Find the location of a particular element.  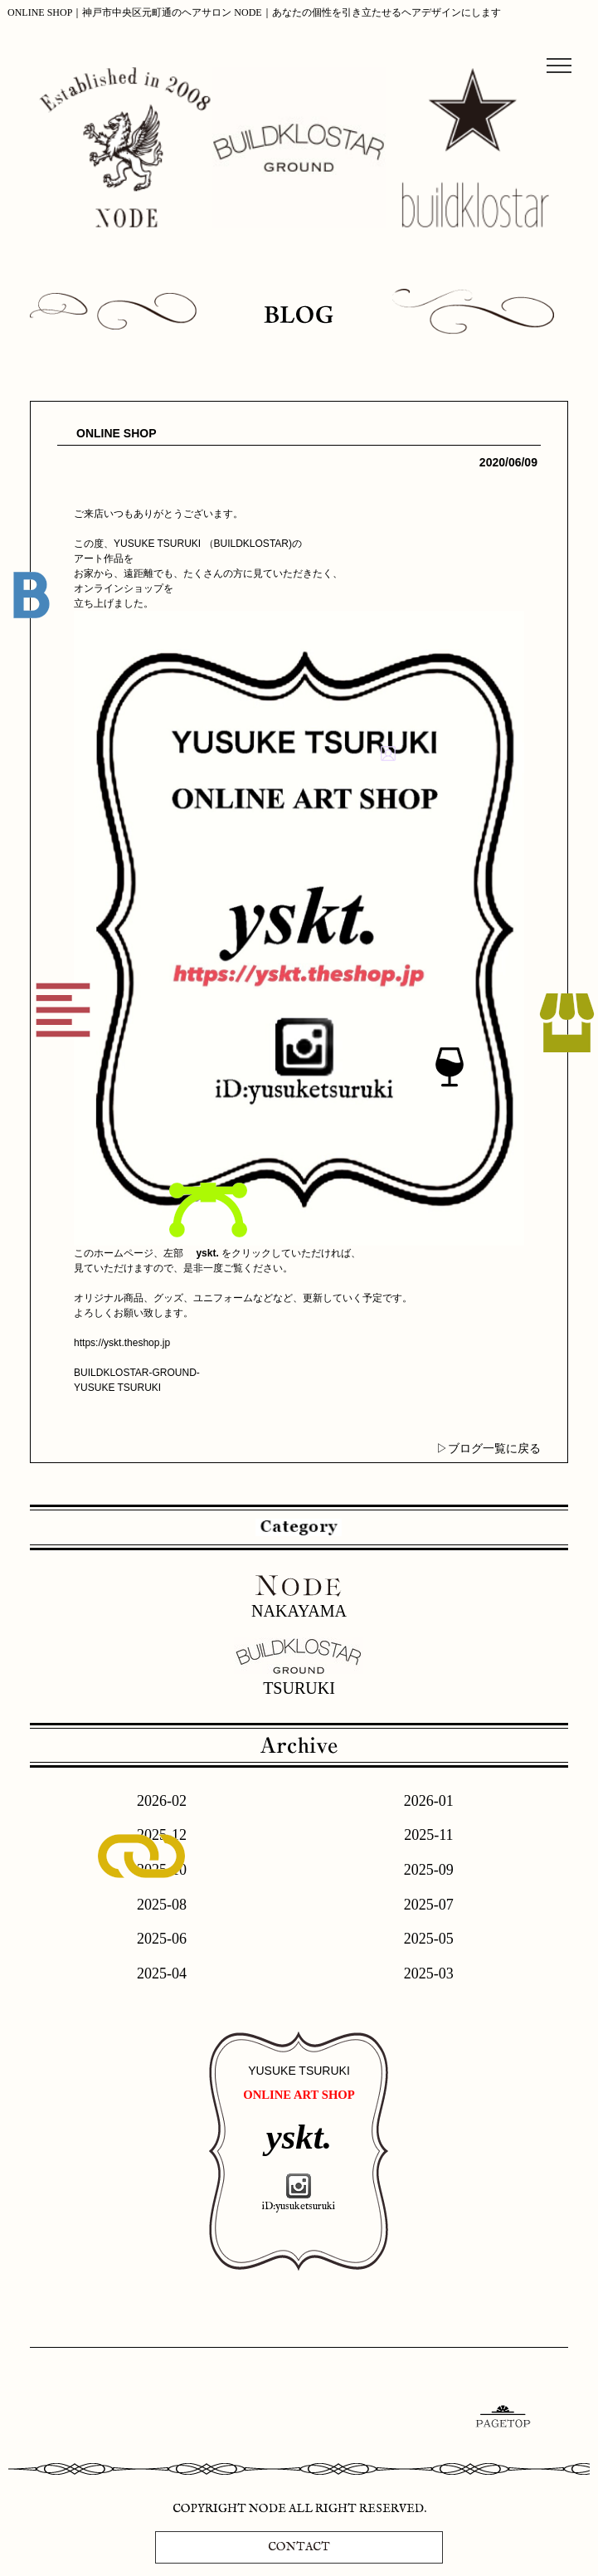

access vector editing tools is located at coordinates (208, 1210).